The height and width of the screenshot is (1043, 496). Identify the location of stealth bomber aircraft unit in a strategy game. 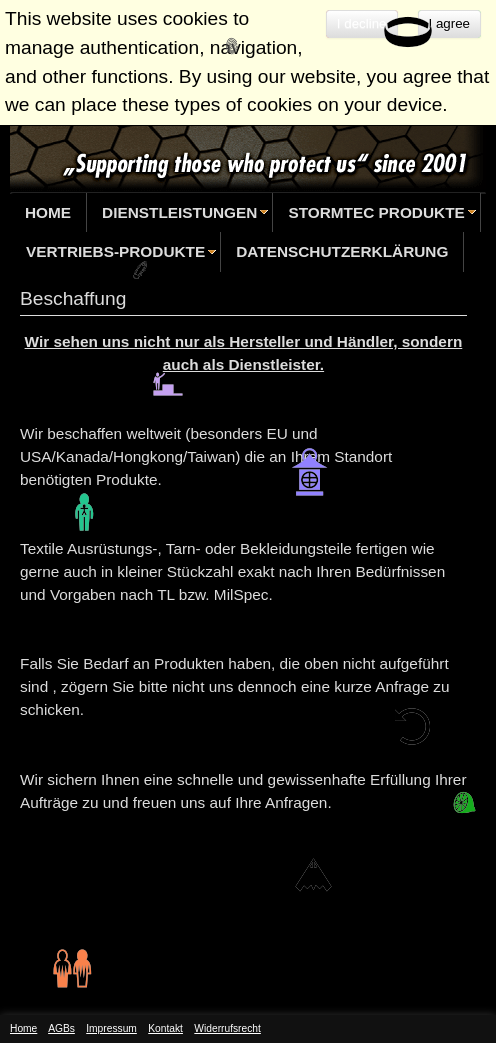
(313, 875).